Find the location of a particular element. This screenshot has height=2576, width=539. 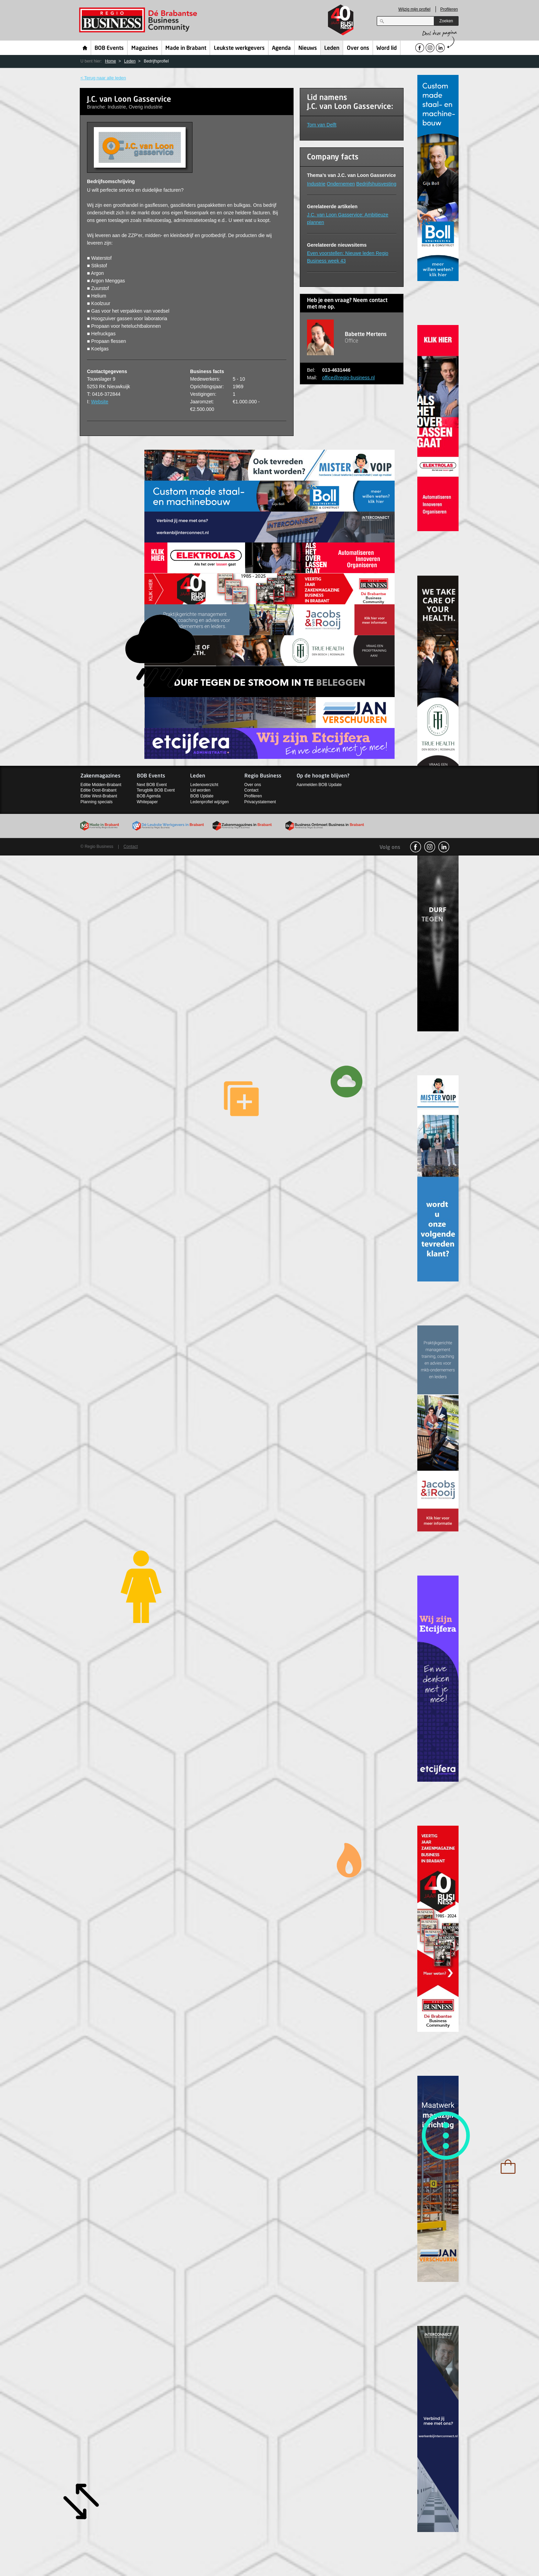

resize element diagonally is located at coordinates (81, 2501).